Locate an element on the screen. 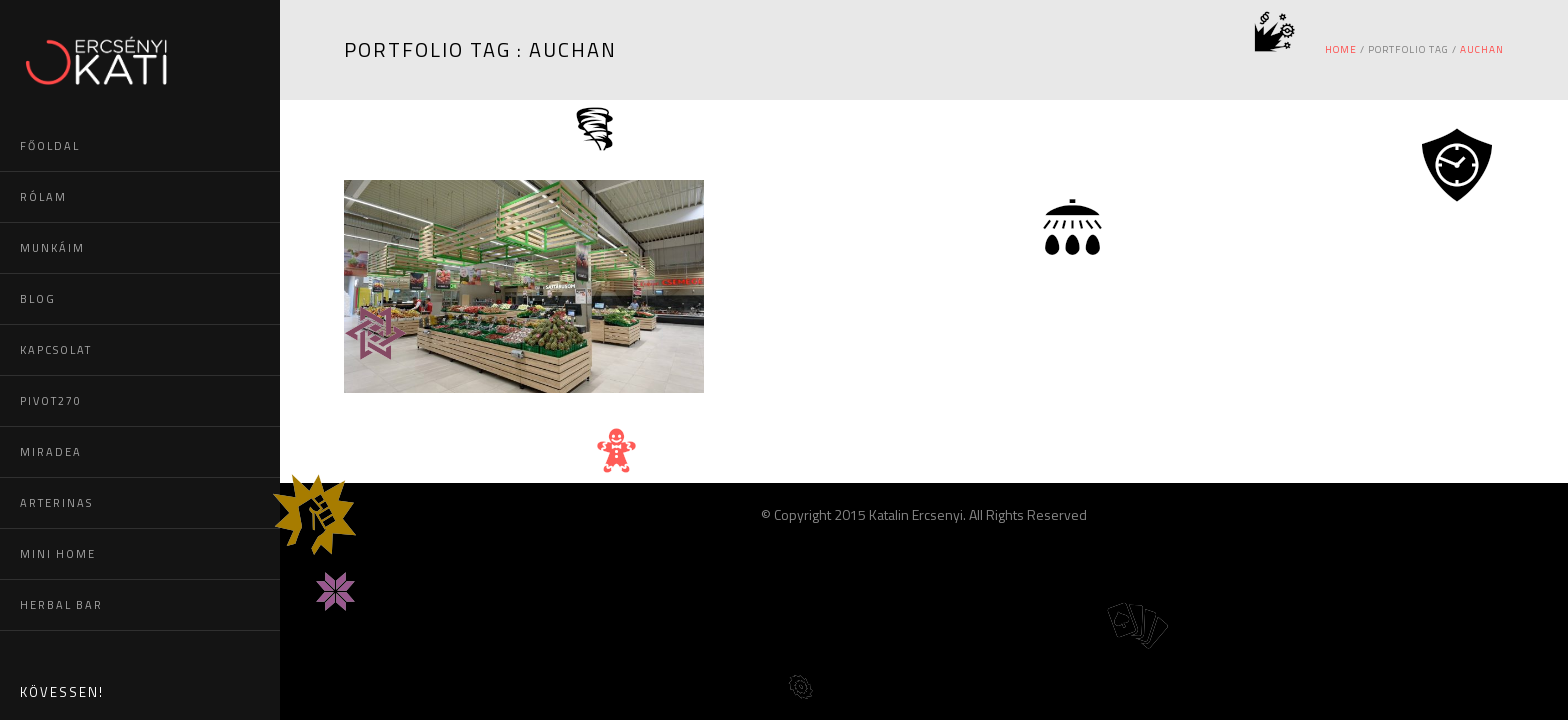 This screenshot has height=720, width=1568. indicates severe weather alert or tornado warning is located at coordinates (595, 129).